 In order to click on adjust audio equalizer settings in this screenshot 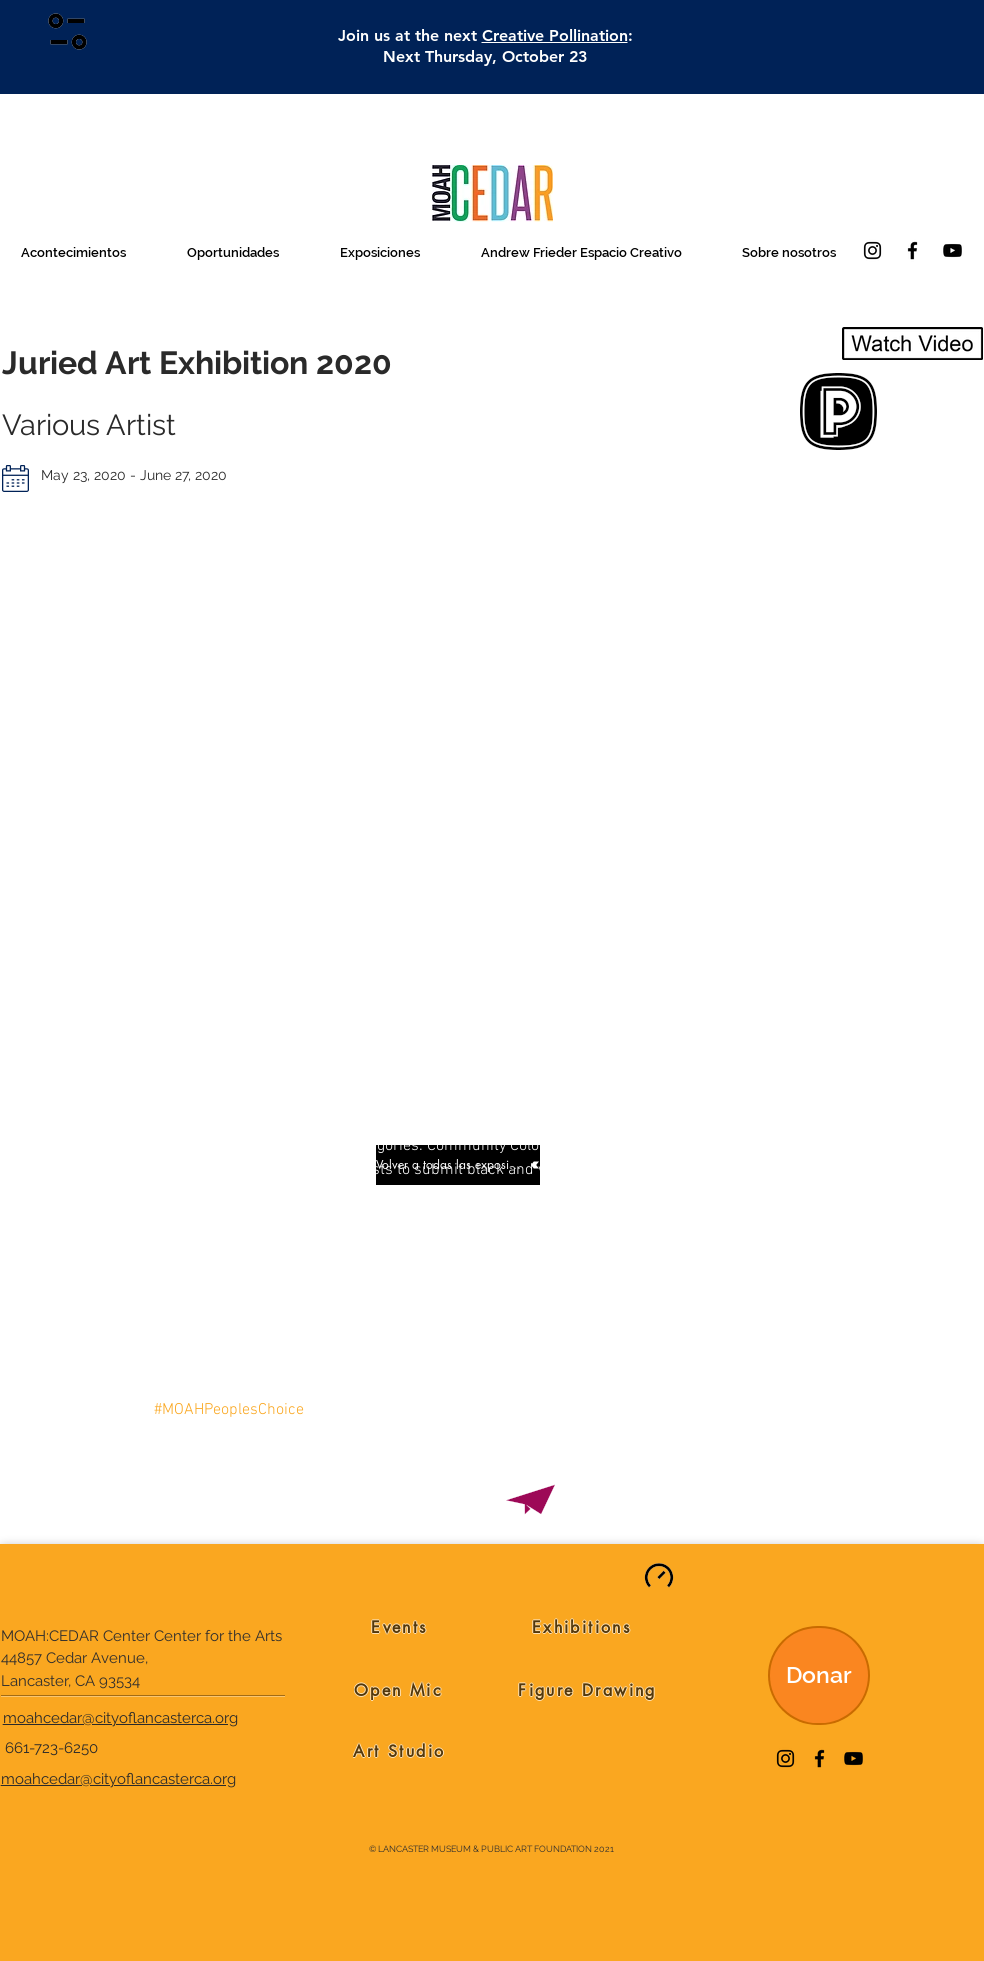, I will do `click(67, 31)`.